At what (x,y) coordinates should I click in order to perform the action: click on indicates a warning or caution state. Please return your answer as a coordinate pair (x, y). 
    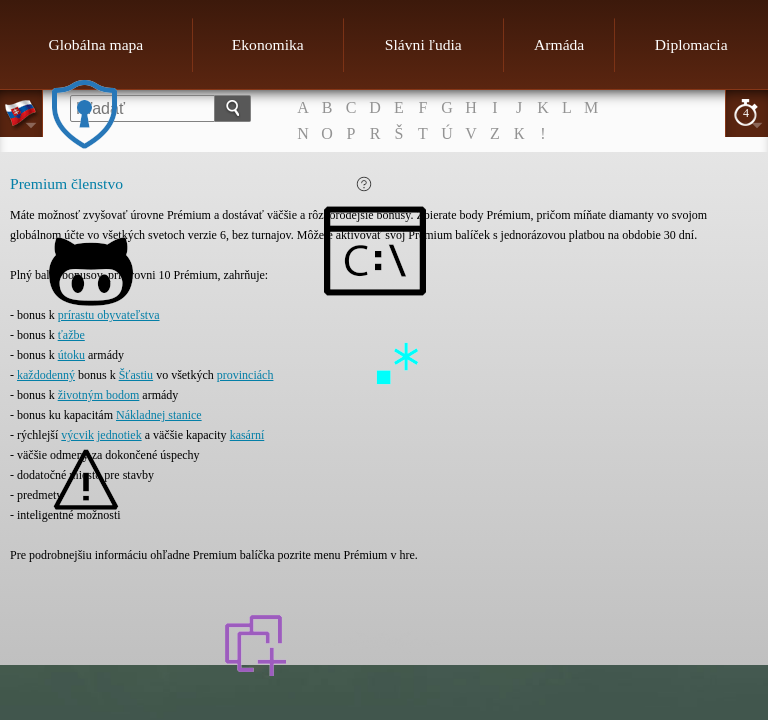
    Looking at the image, I should click on (86, 482).